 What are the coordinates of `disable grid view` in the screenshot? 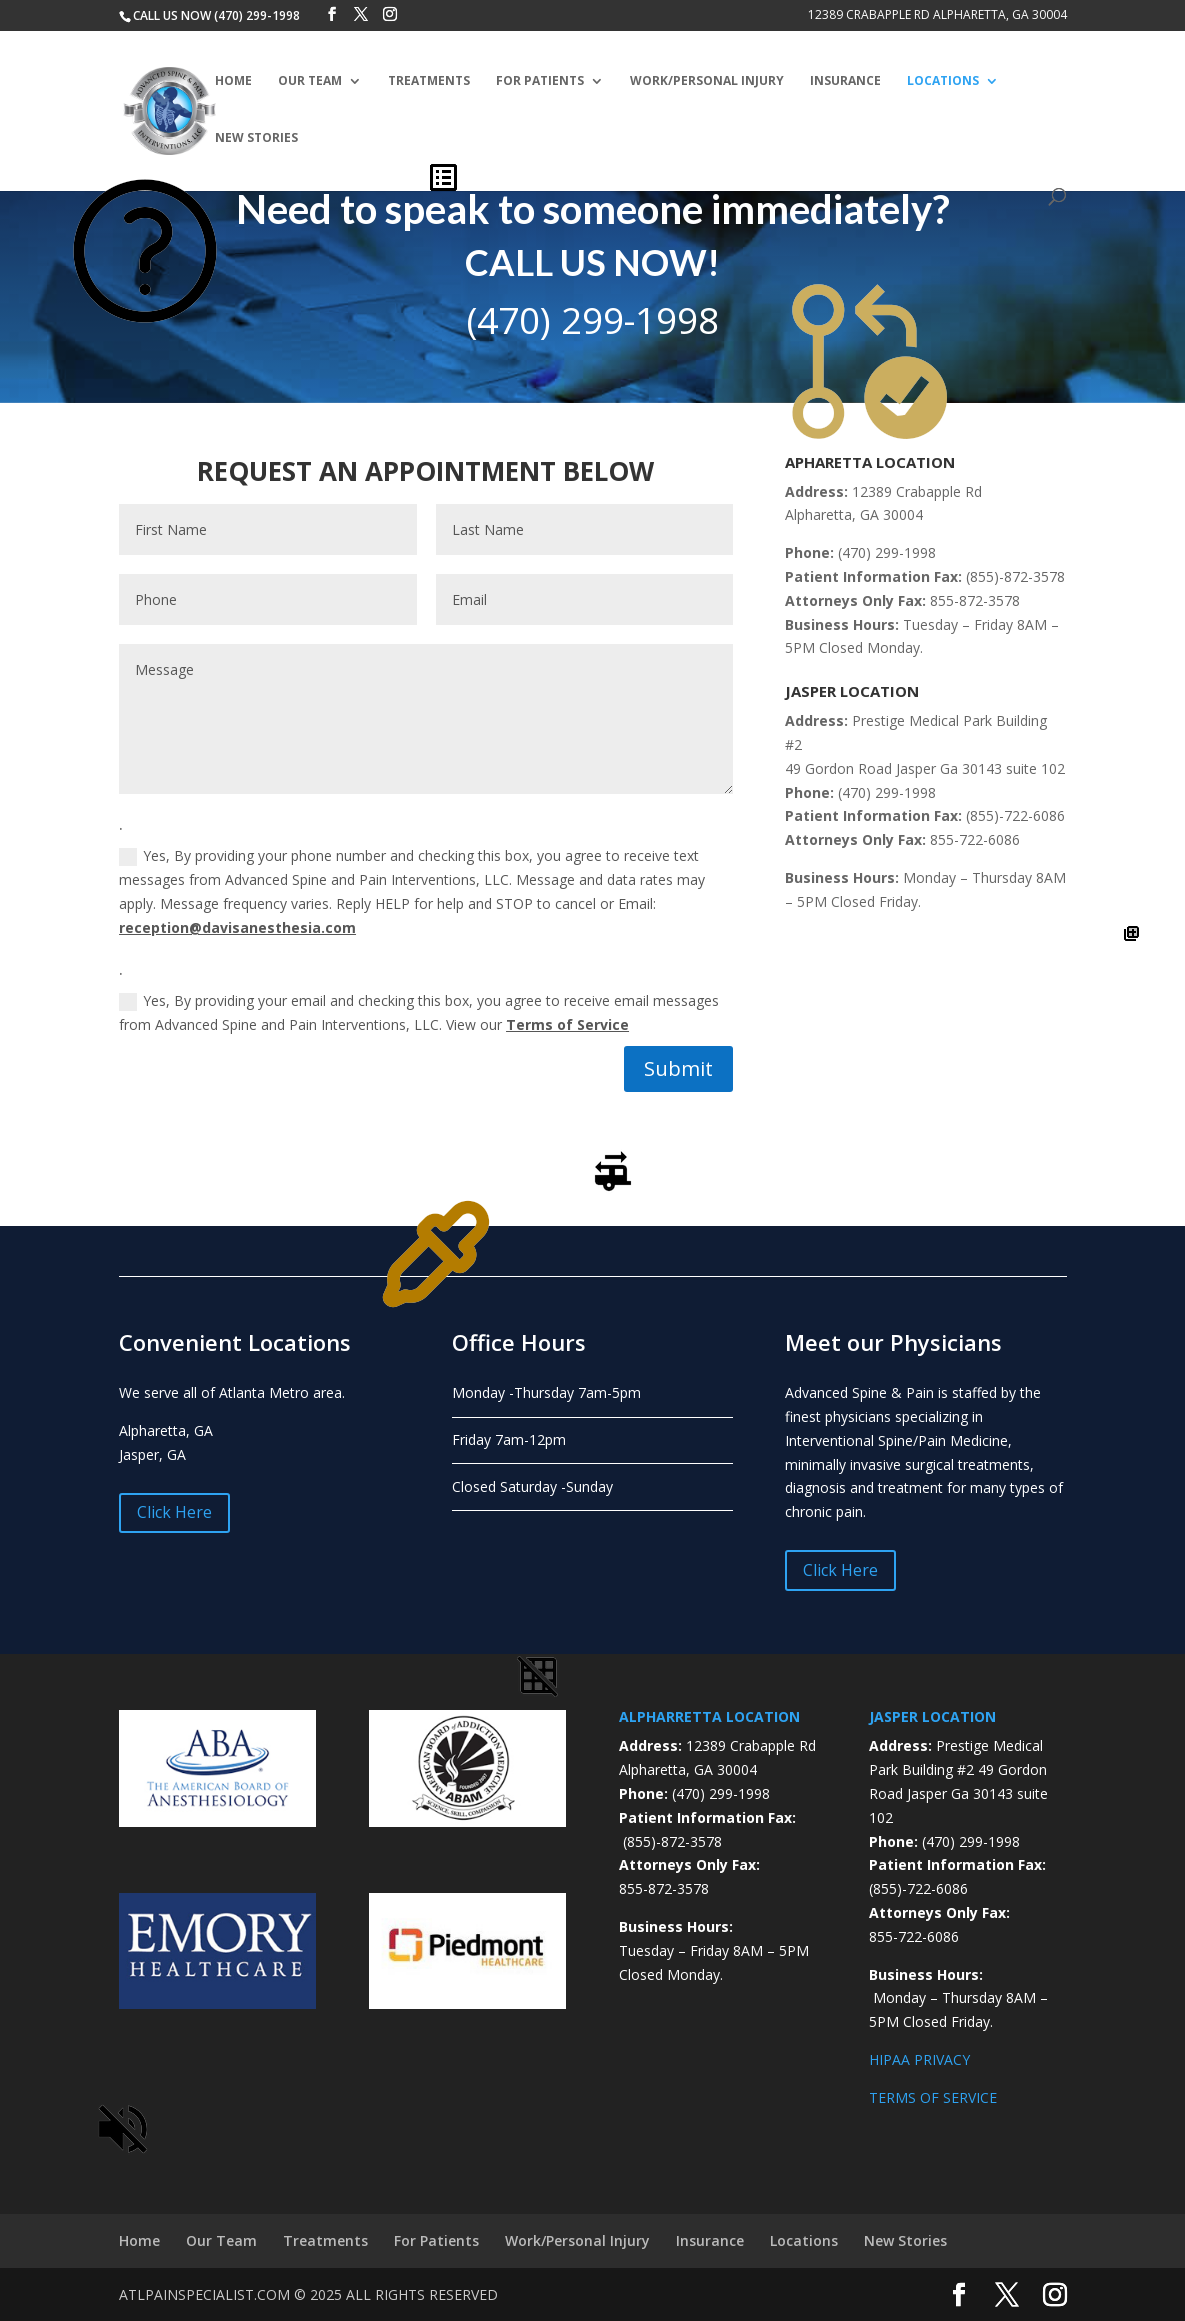 It's located at (538, 1675).